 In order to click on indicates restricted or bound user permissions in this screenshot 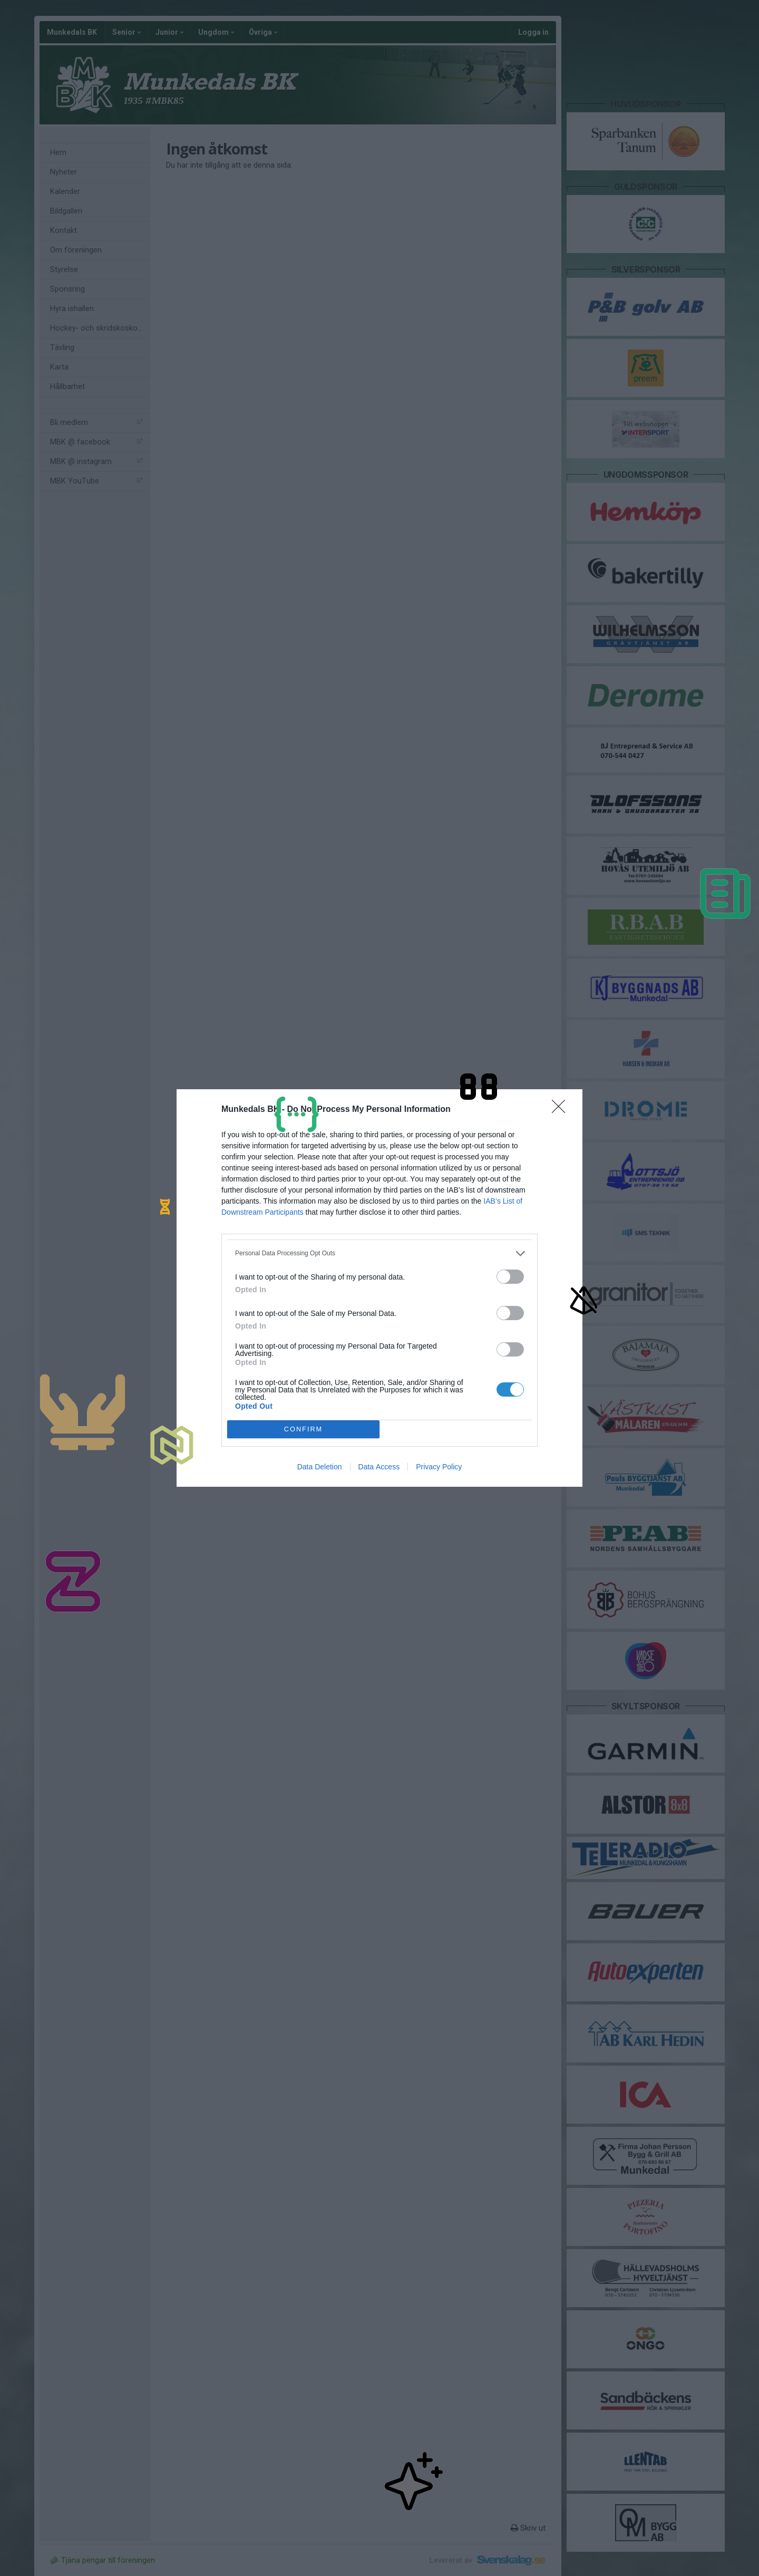, I will do `click(82, 1412)`.